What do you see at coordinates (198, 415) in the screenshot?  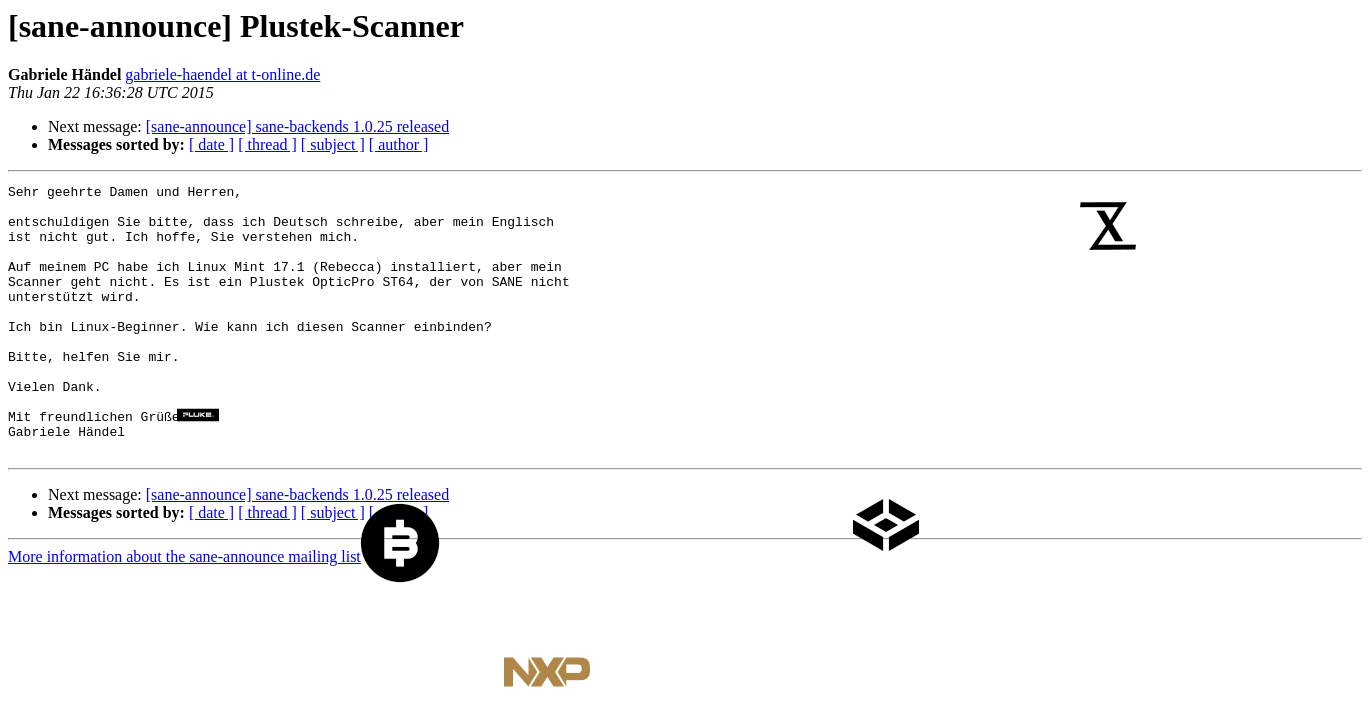 I see `Fluke corporation brand logo` at bounding box center [198, 415].